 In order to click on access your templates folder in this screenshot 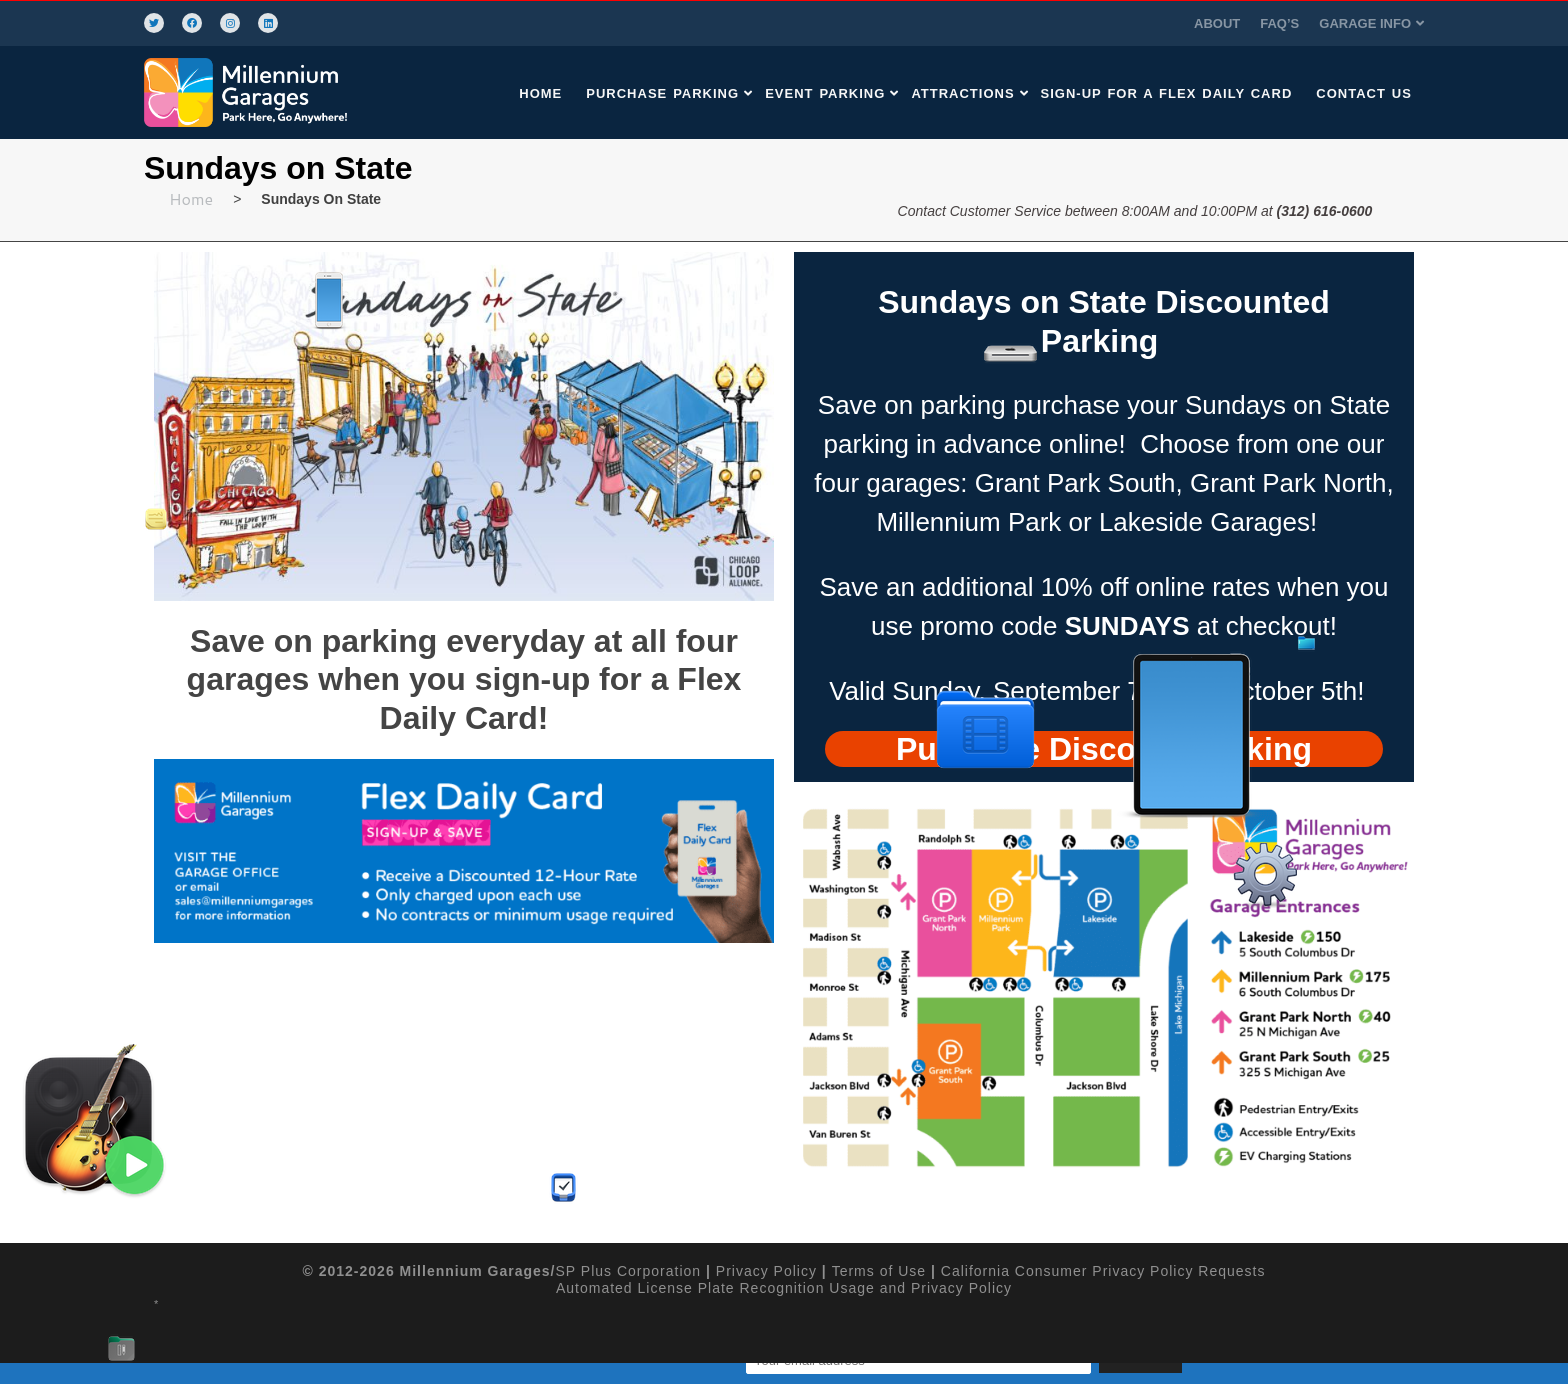, I will do `click(121, 1348)`.